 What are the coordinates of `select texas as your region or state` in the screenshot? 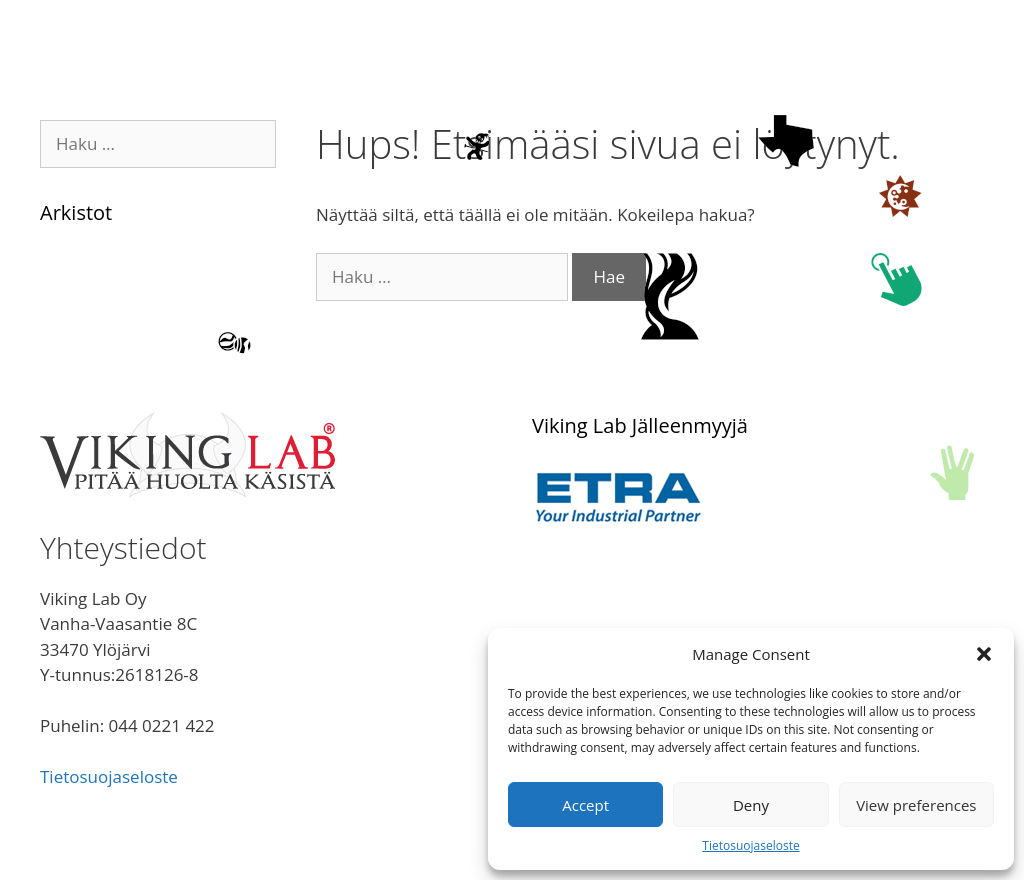 It's located at (786, 141).